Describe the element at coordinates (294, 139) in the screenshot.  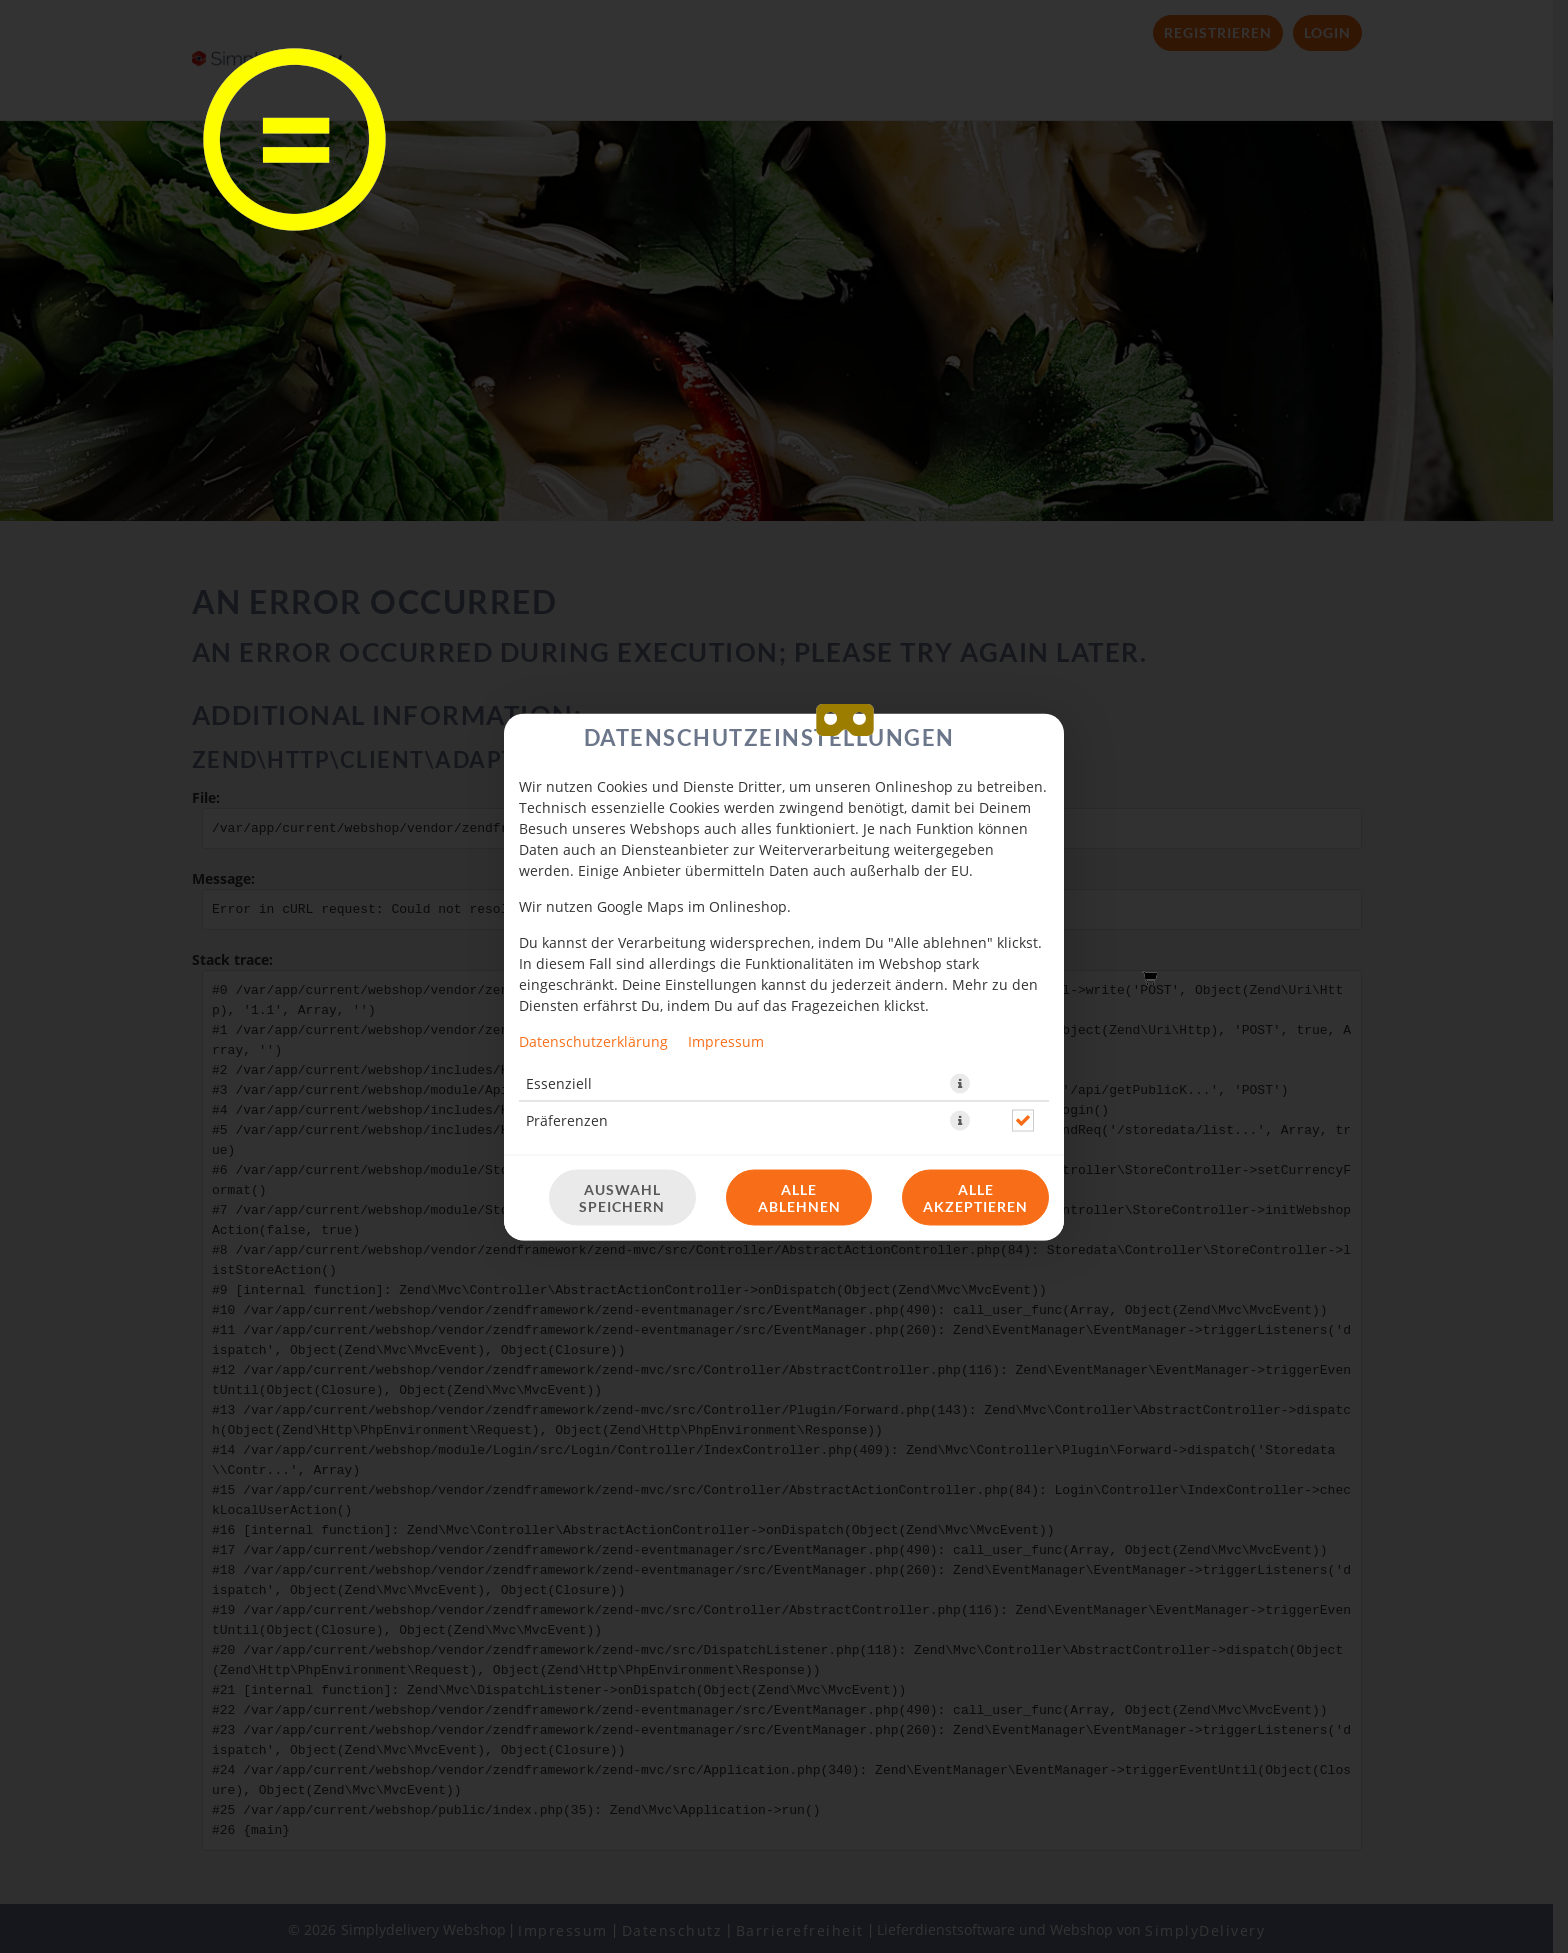
I see `indicates creative commons no derivatives license` at that location.